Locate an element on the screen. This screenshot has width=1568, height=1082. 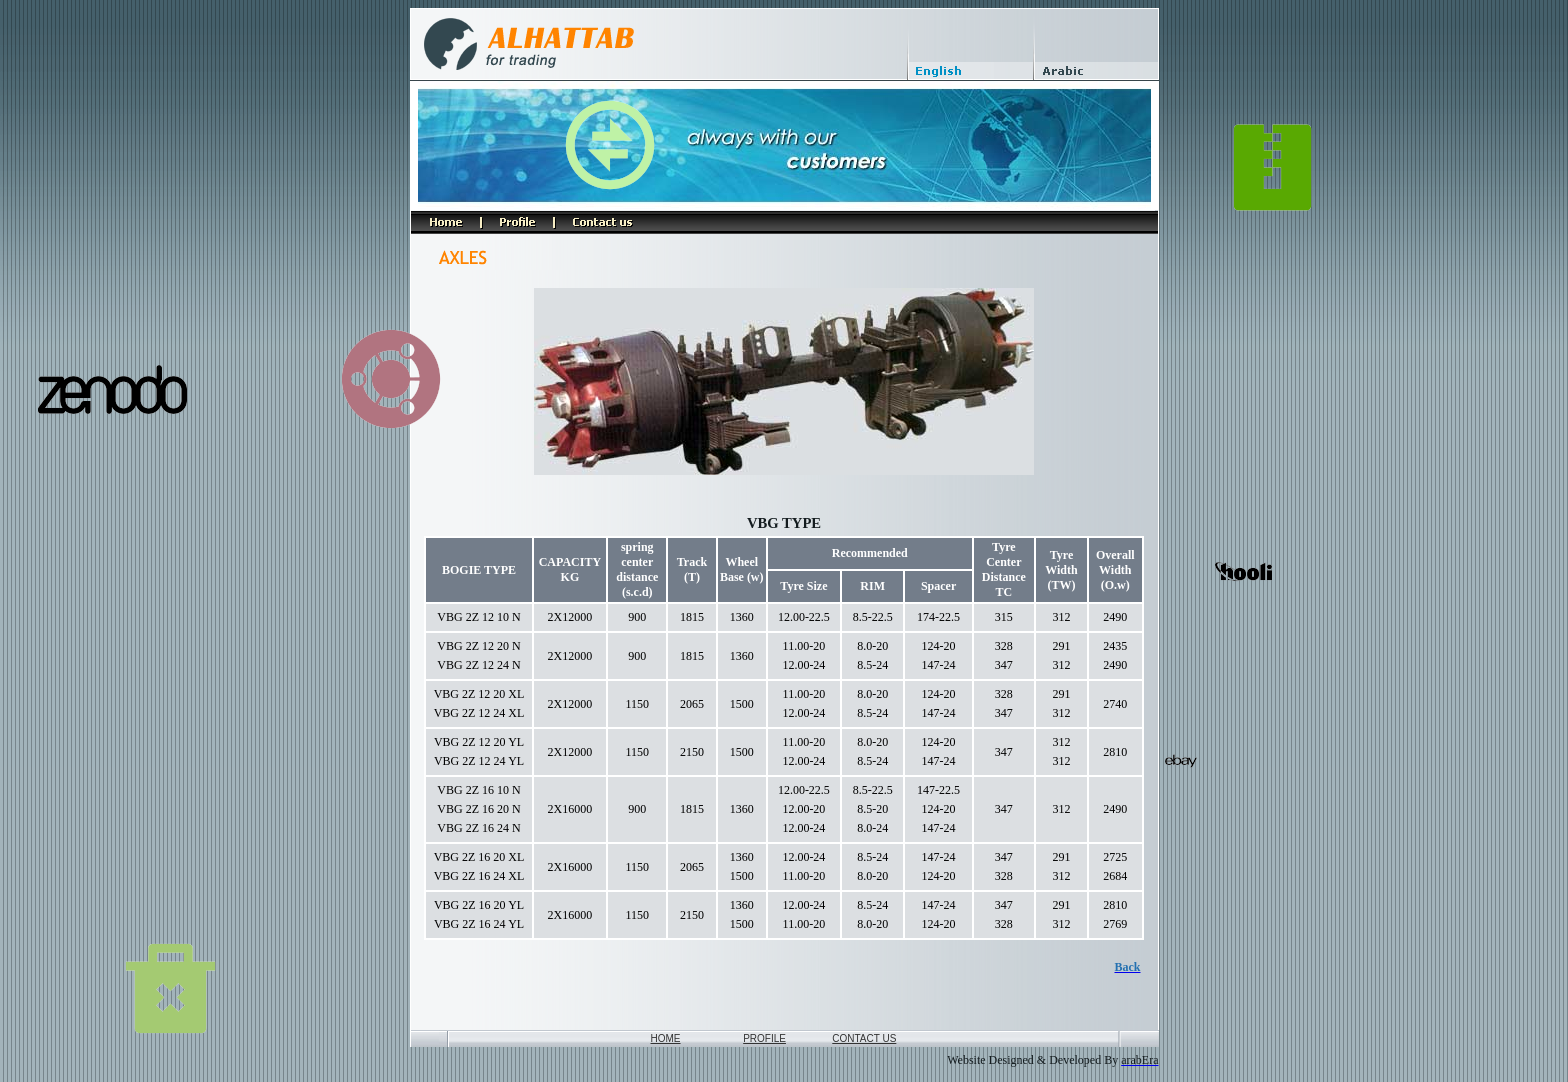
exchange or convert currency is located at coordinates (610, 145).